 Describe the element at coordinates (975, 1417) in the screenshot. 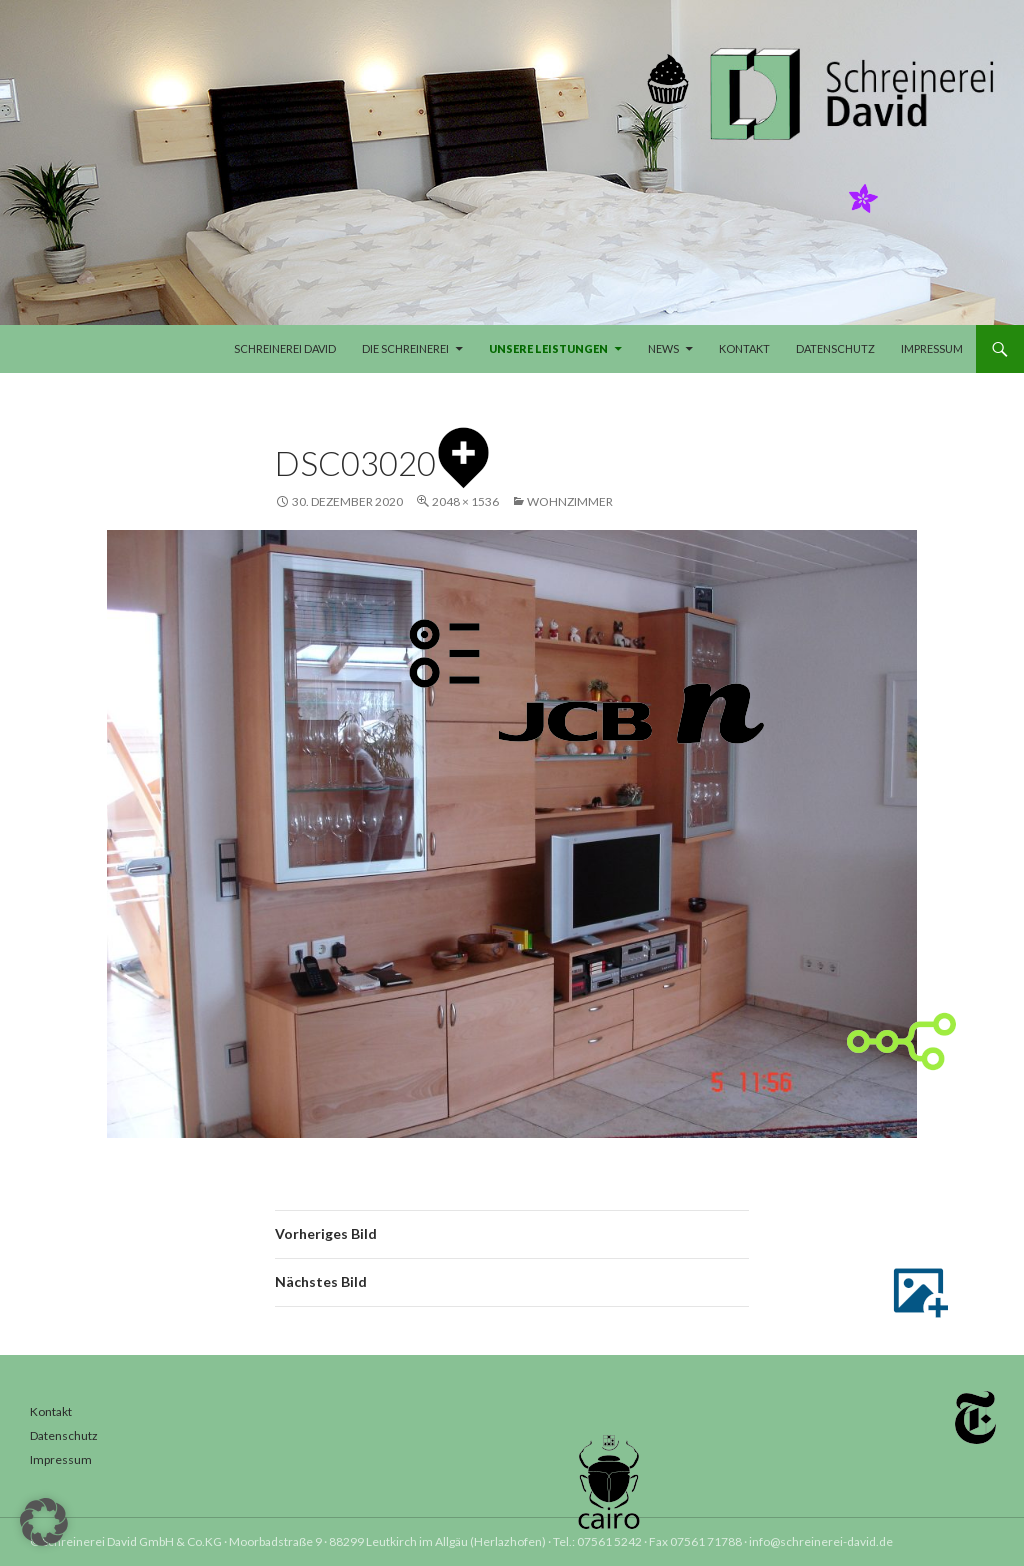

I see `open the new york times app` at that location.